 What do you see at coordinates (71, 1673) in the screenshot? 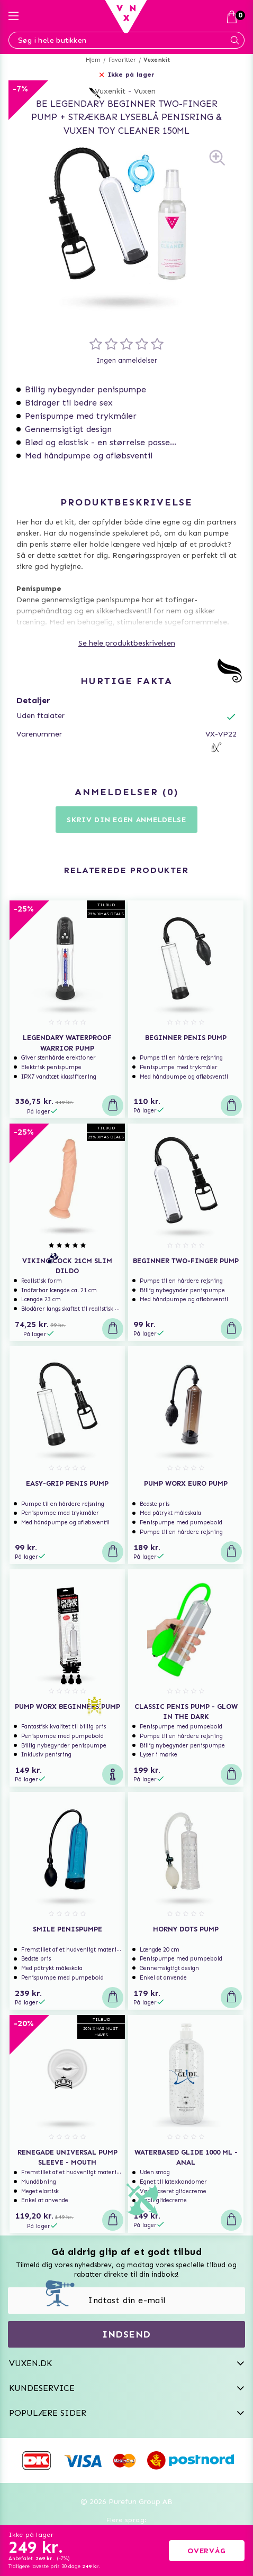
I see `access collaborative brainstorming features` at bounding box center [71, 1673].